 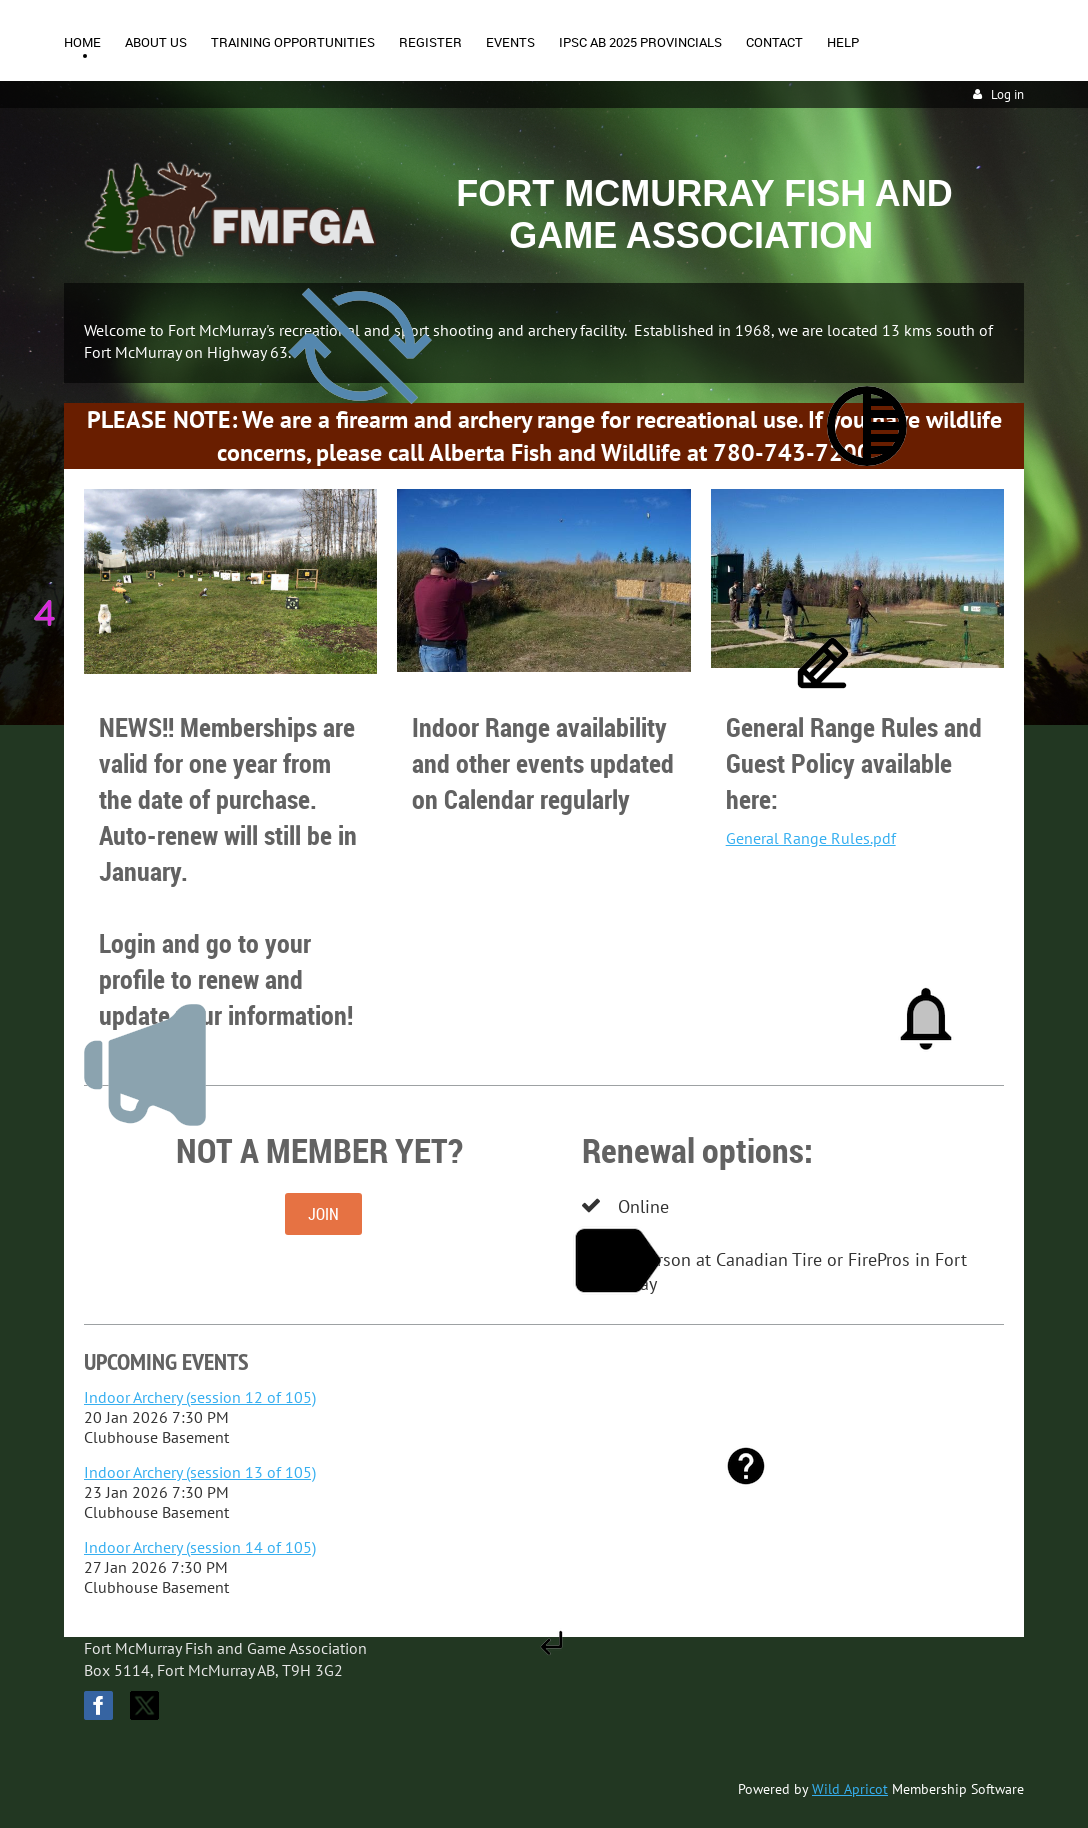 What do you see at coordinates (360, 346) in the screenshot?
I see `sync is disabled or paused` at bounding box center [360, 346].